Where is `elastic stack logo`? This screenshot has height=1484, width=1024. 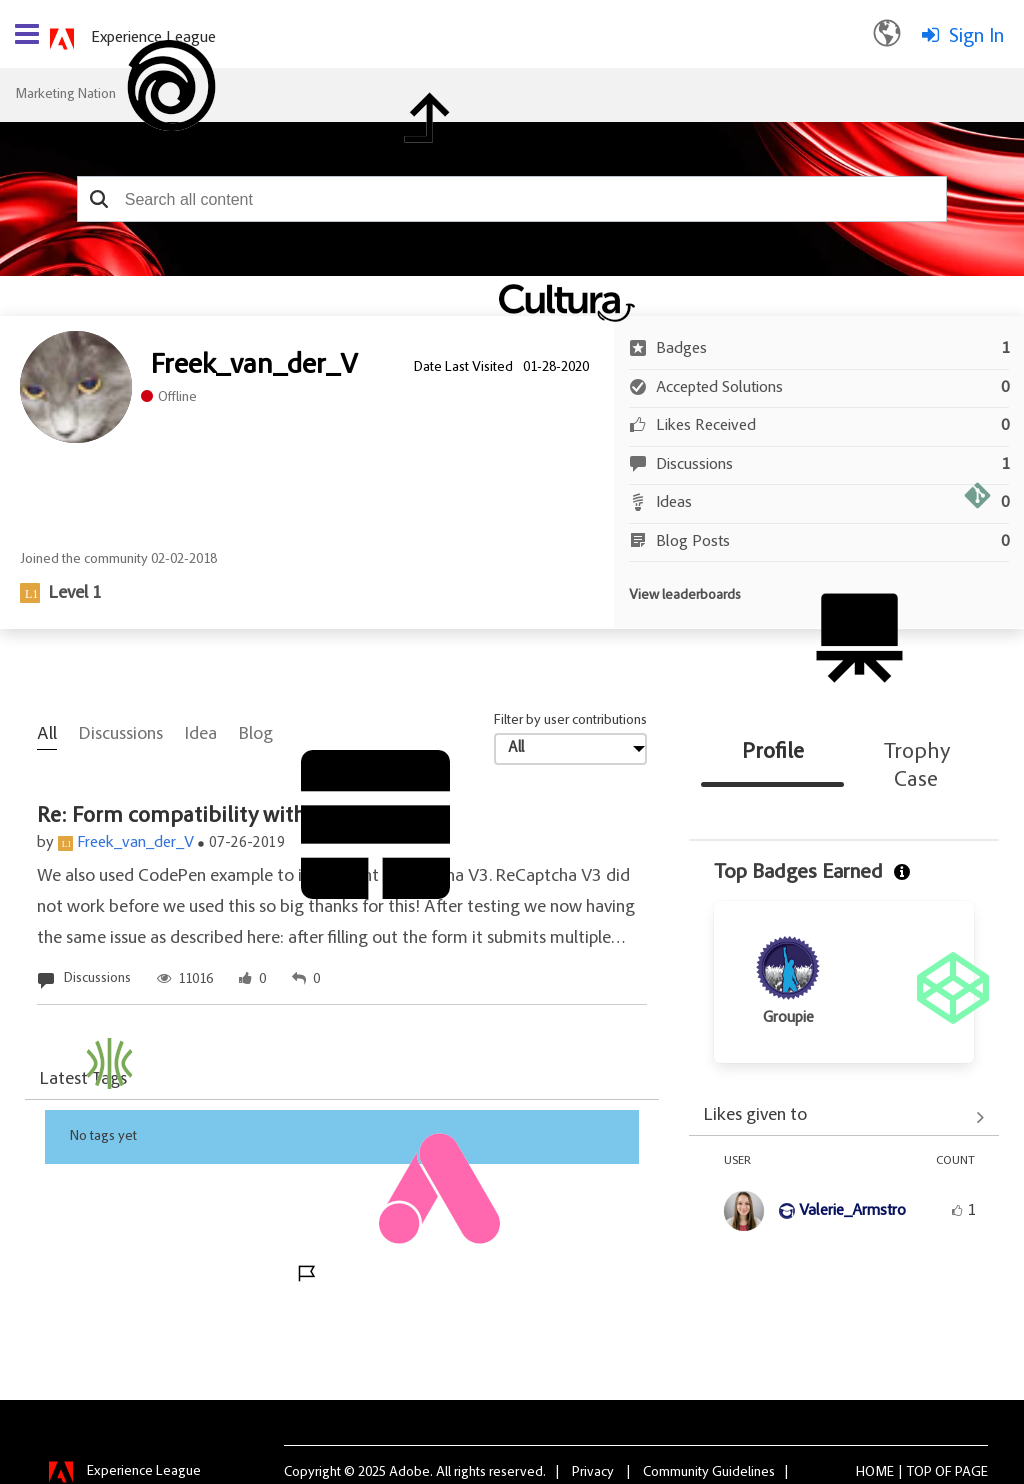 elastic stack logo is located at coordinates (375, 824).